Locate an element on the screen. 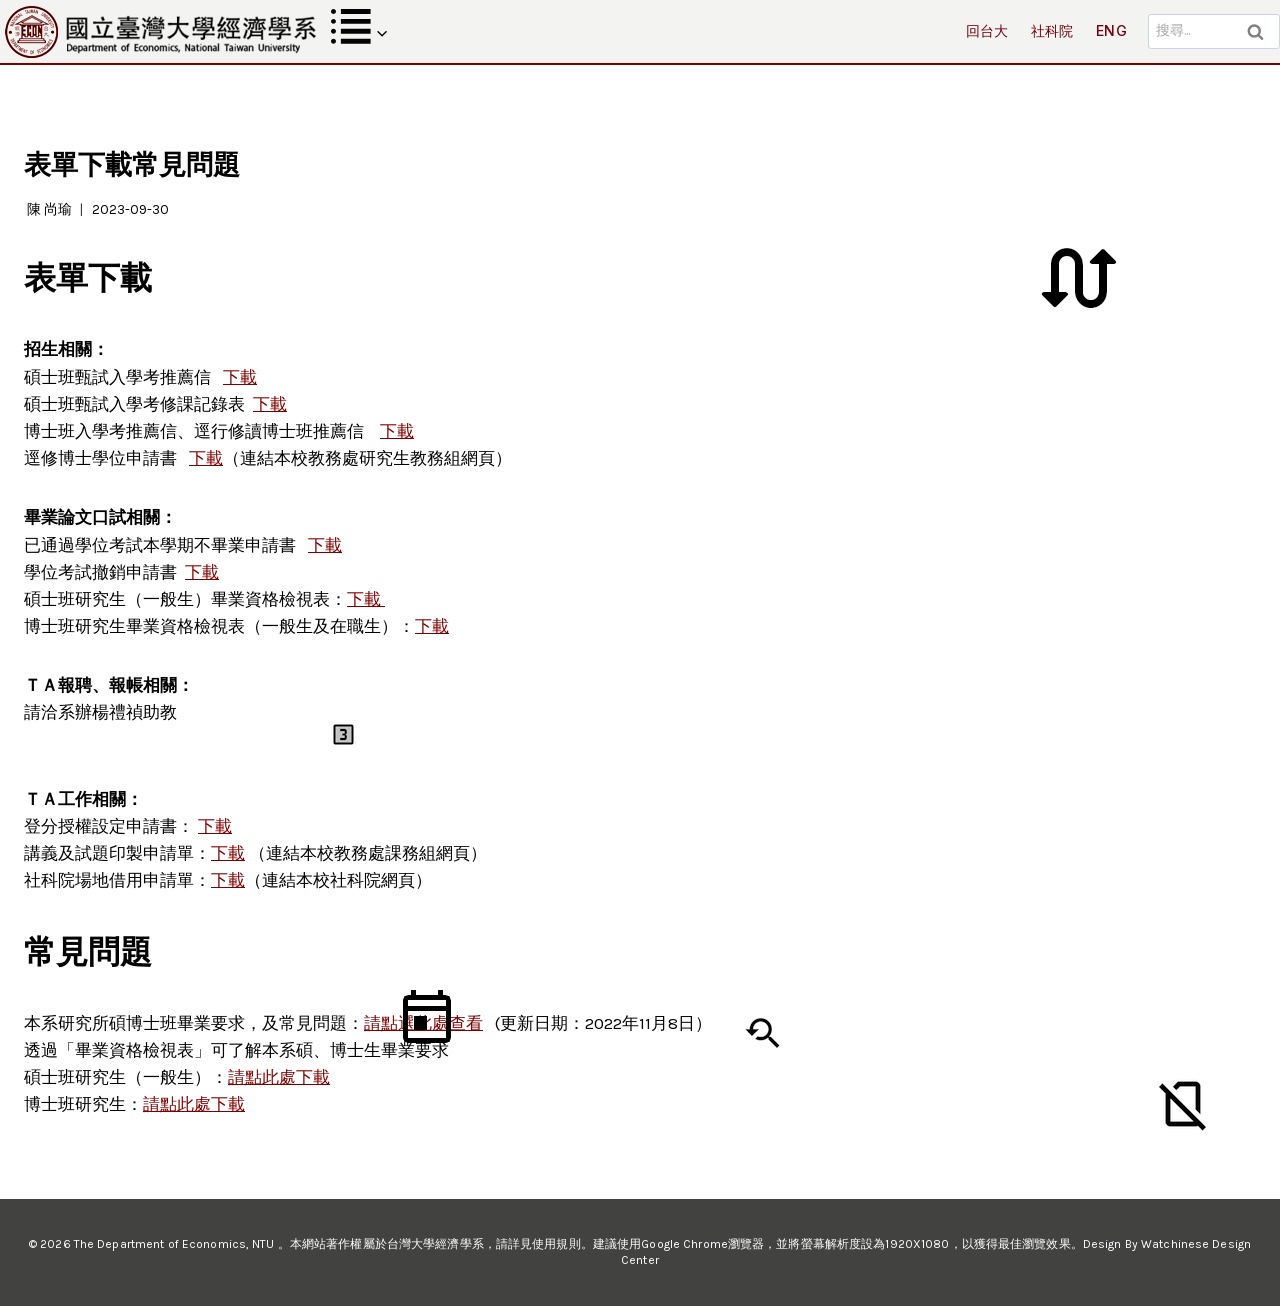  no sim card detected is located at coordinates (1183, 1104).